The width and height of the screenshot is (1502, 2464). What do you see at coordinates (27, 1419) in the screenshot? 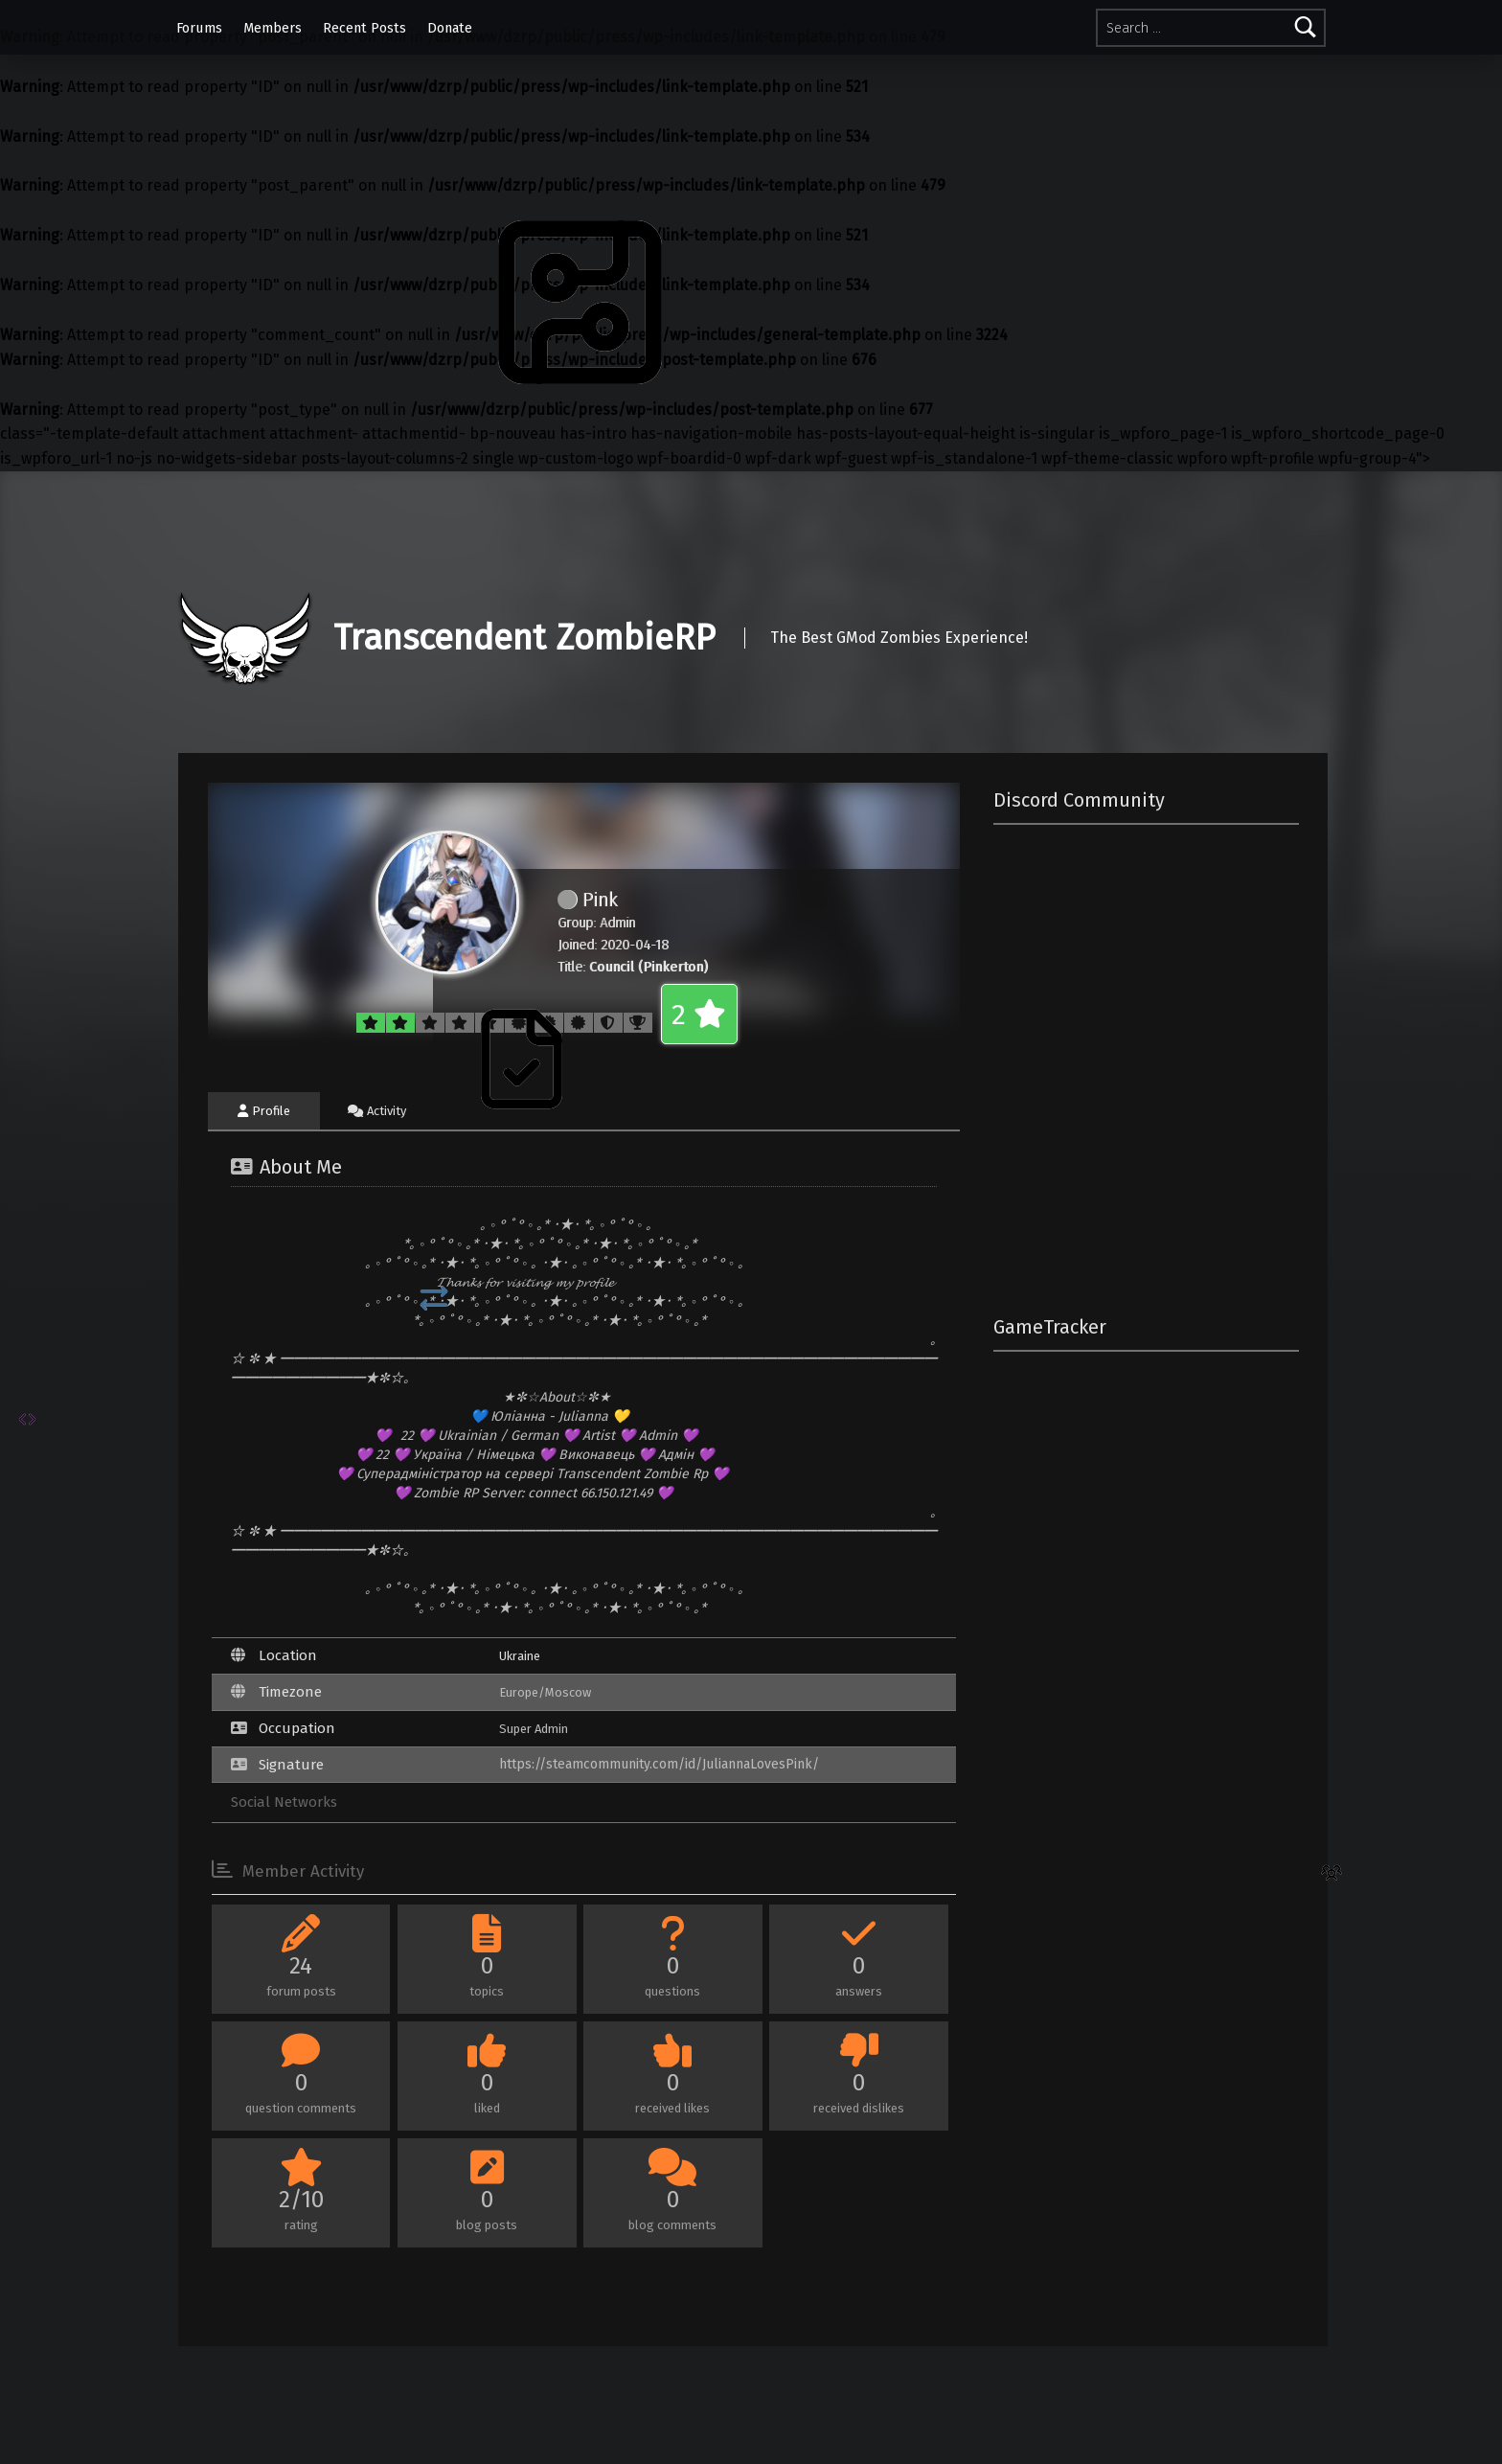
I see `expand or resize content horizontally` at bounding box center [27, 1419].